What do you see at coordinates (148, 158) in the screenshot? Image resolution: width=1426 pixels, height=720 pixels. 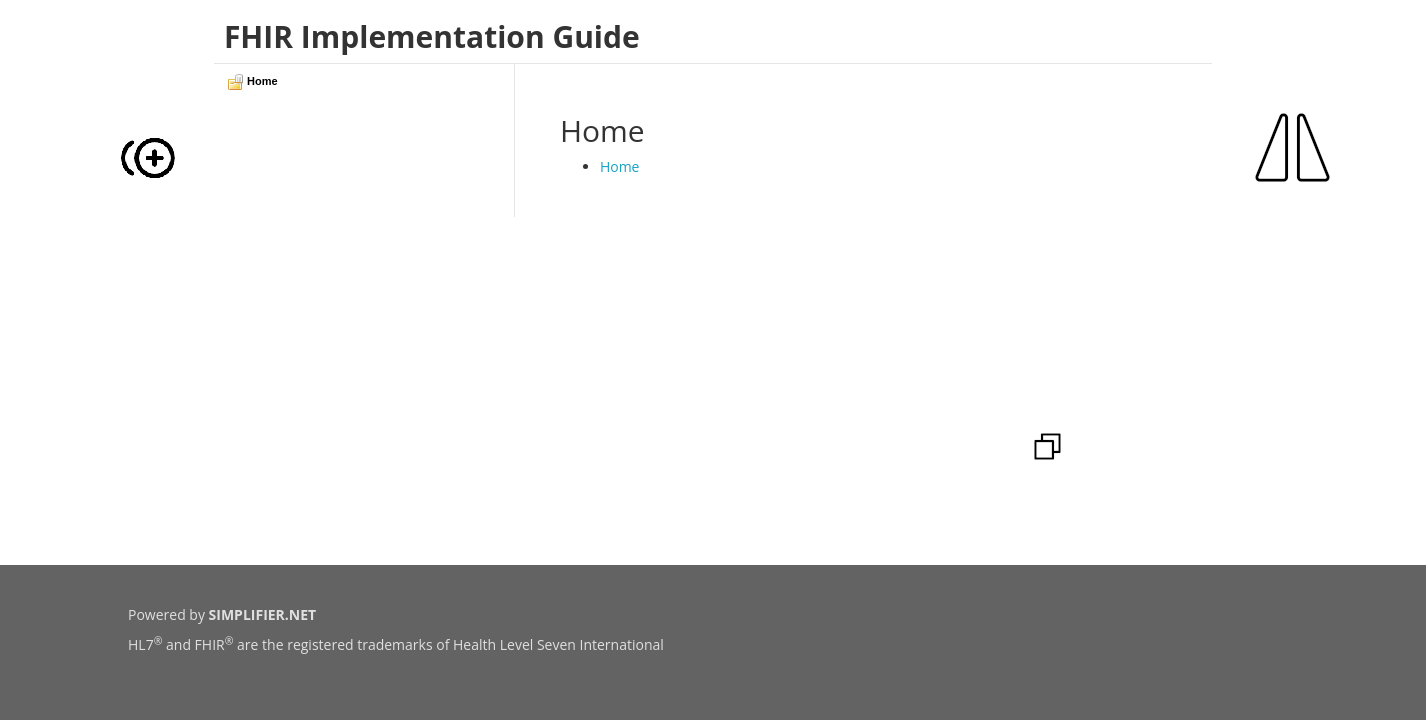 I see `duplicate or copy a control point` at bounding box center [148, 158].